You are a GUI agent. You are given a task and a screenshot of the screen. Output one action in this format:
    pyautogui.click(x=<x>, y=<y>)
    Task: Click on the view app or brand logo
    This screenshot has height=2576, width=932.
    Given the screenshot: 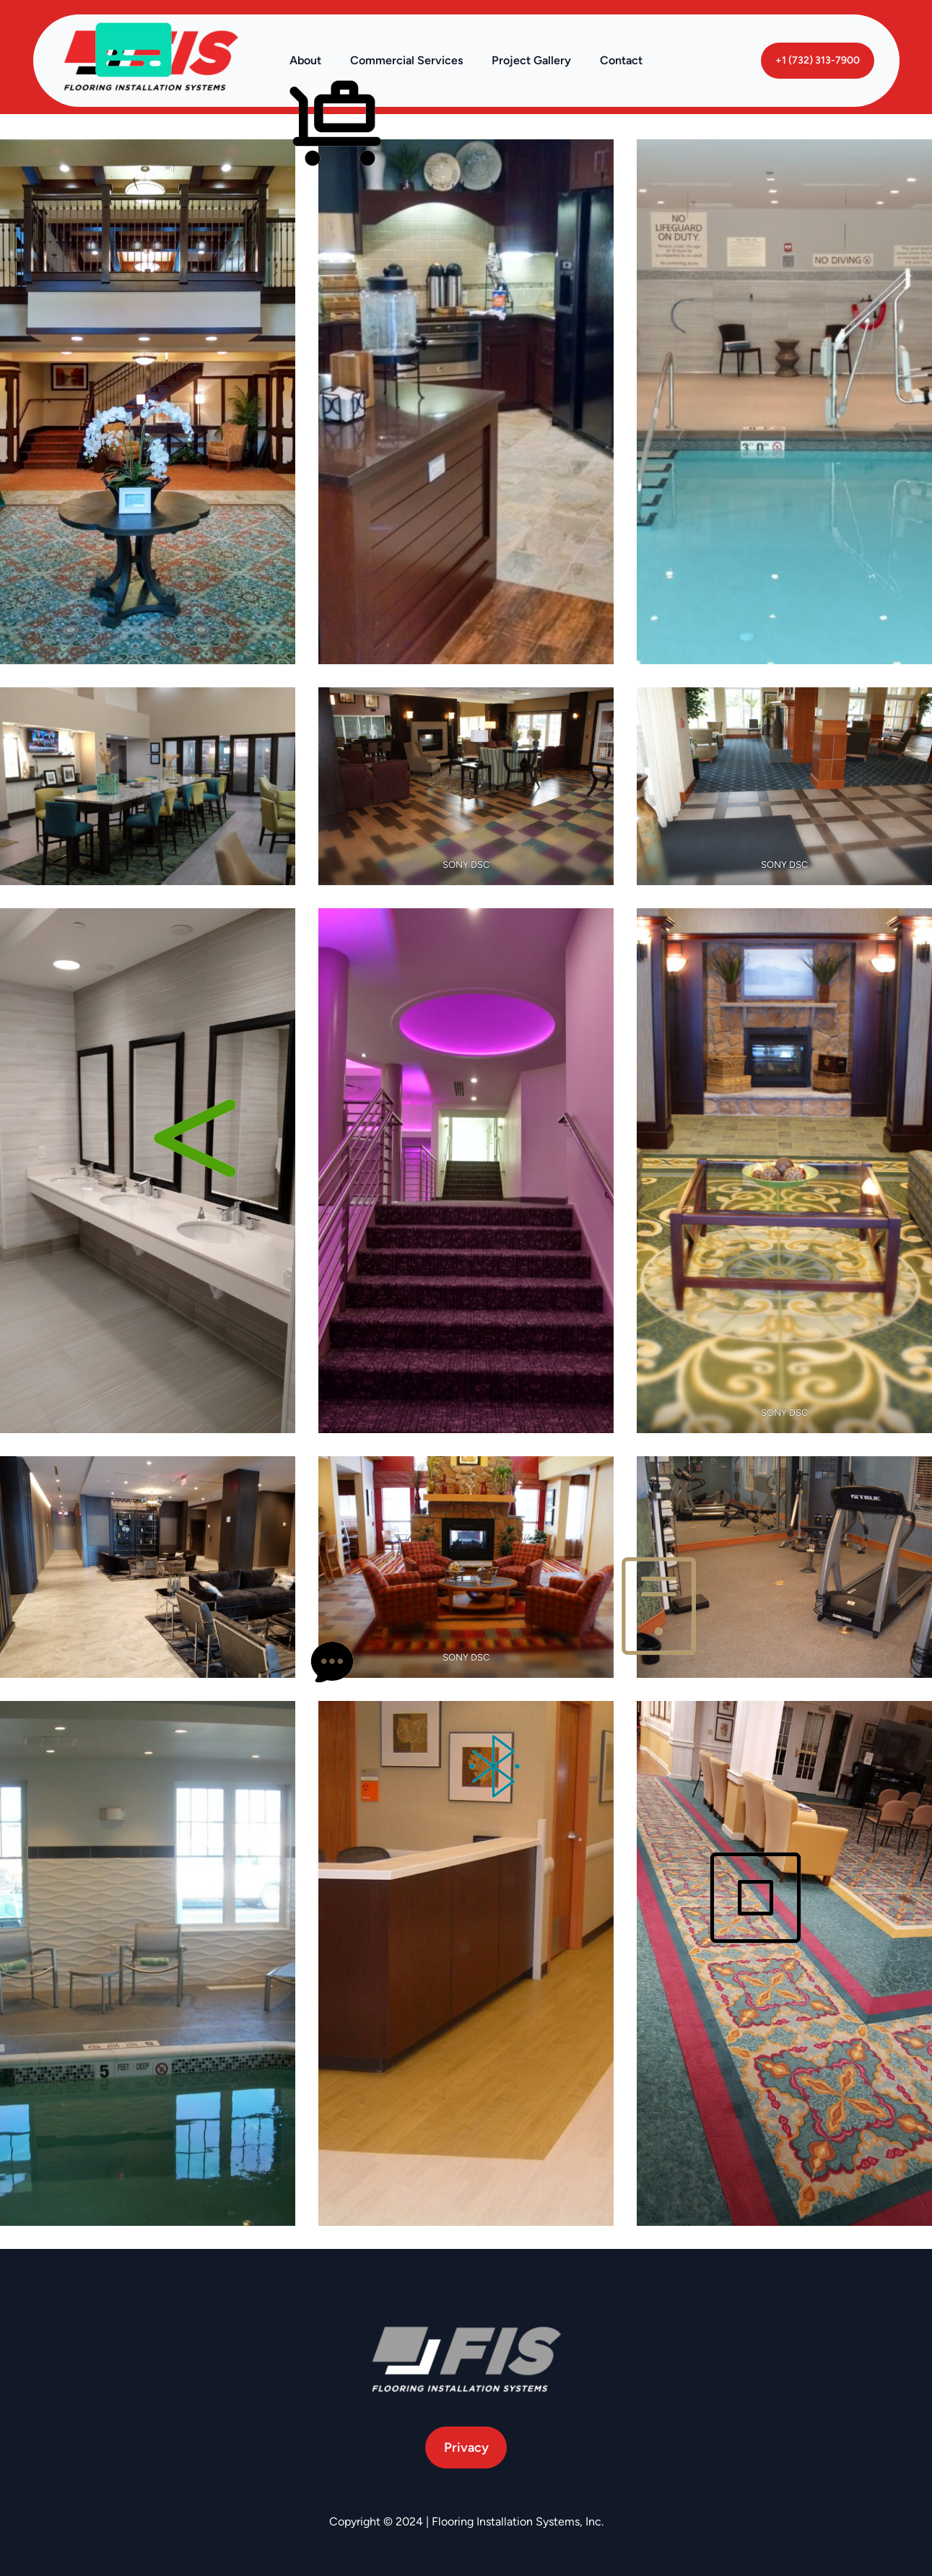 What is the action you would take?
    pyautogui.click(x=755, y=1897)
    